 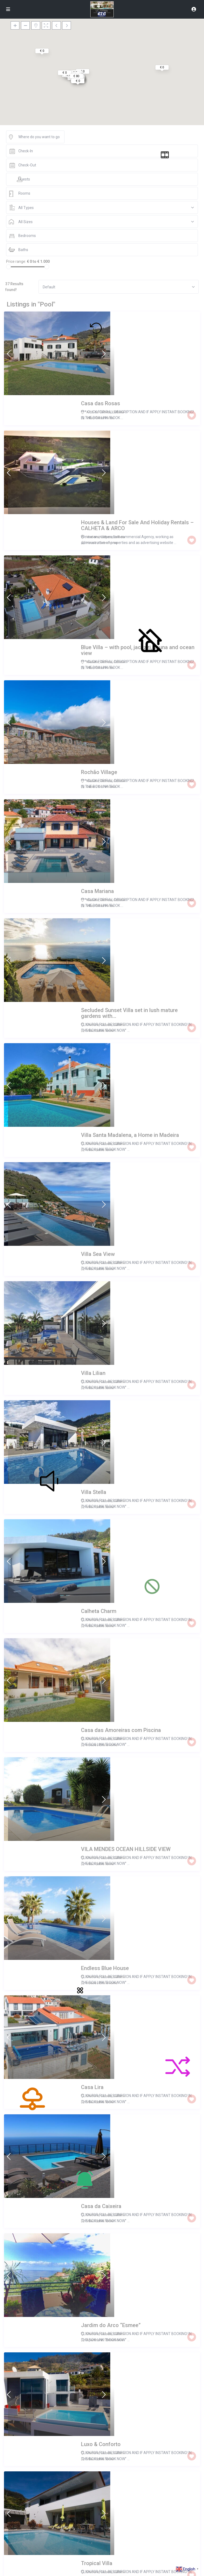 I want to click on home feature is currently disabled, so click(x=150, y=640).